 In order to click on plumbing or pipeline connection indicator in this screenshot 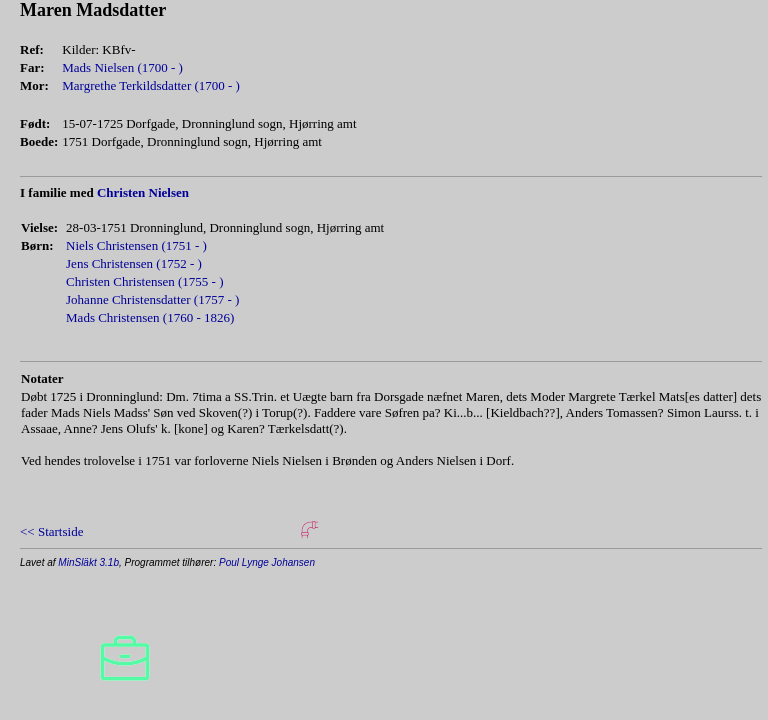, I will do `click(309, 529)`.